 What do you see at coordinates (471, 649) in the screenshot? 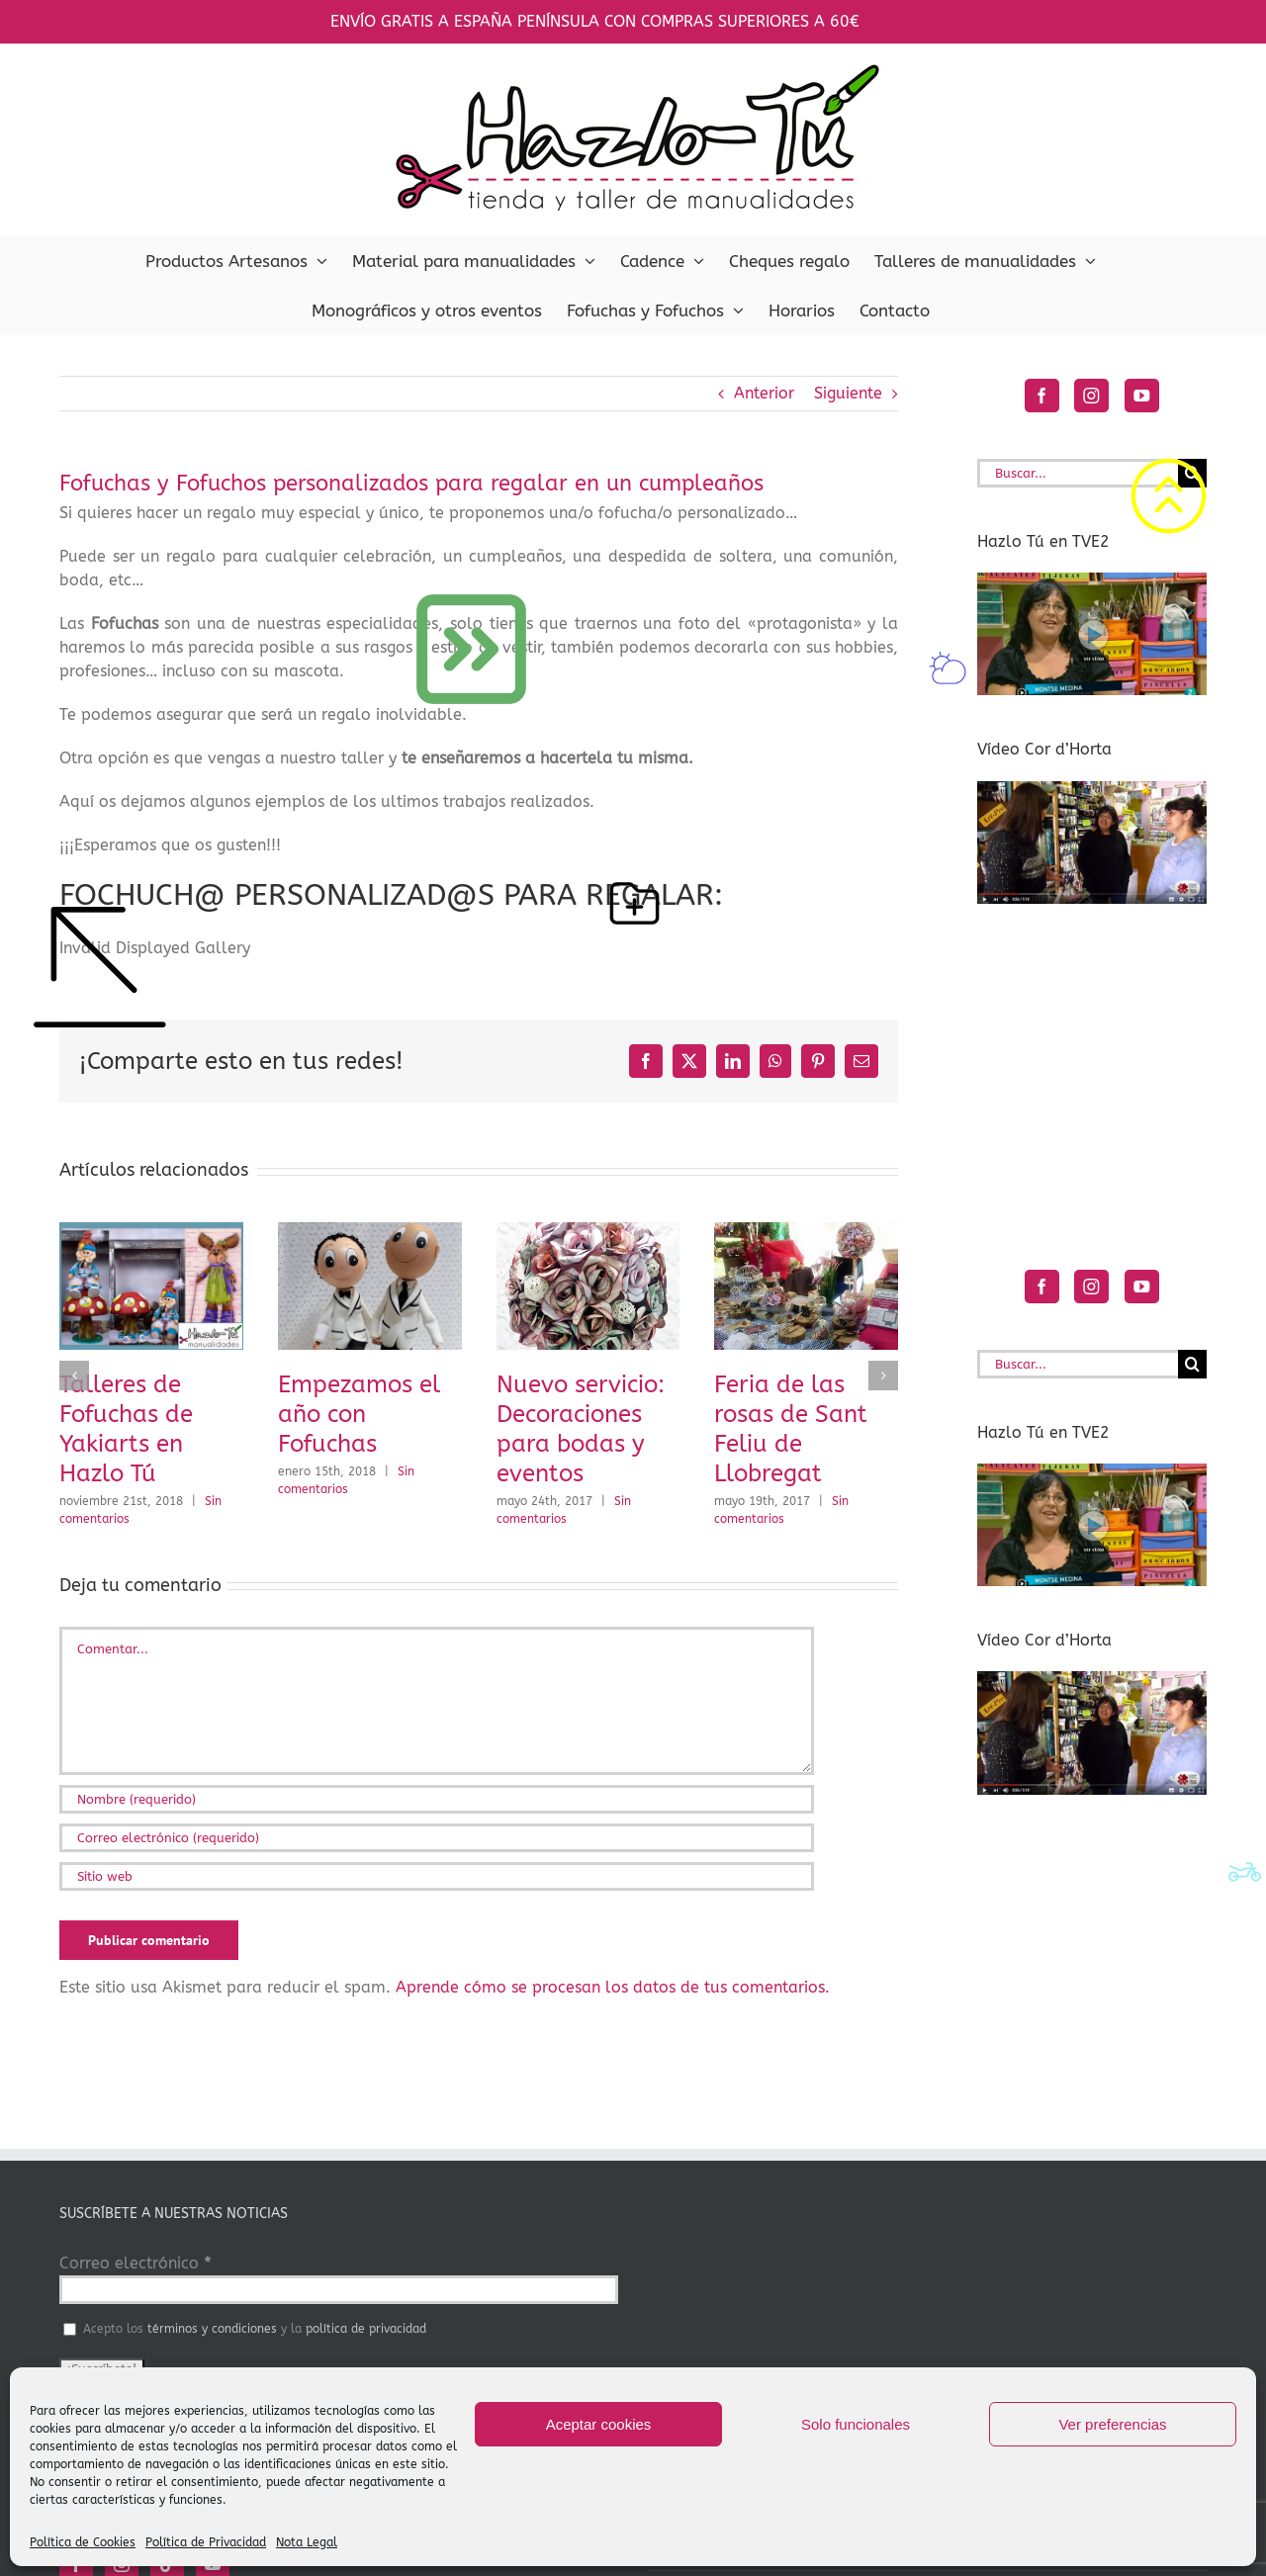
I see `navigate forward or skip ahead` at bounding box center [471, 649].